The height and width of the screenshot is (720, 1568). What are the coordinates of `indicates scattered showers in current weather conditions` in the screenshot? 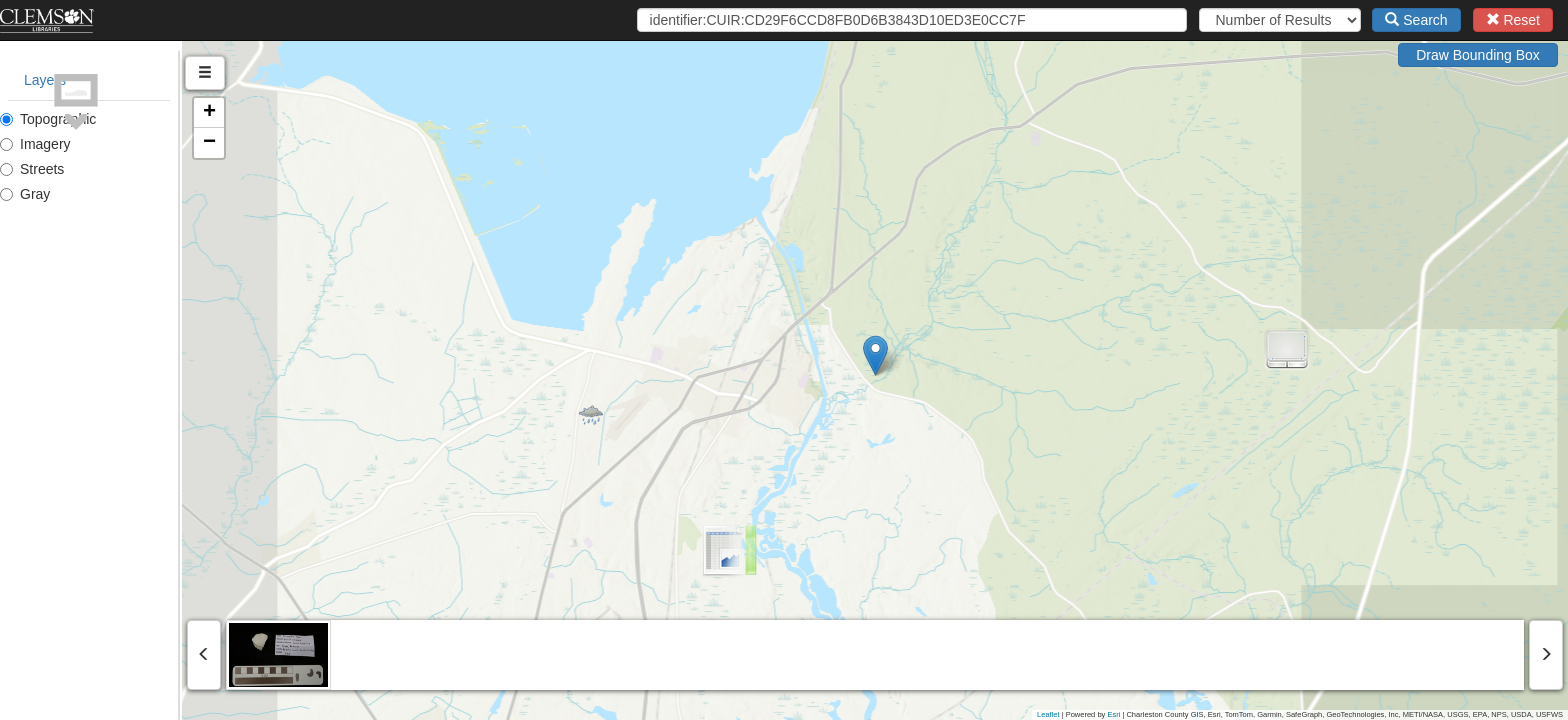 It's located at (591, 413).